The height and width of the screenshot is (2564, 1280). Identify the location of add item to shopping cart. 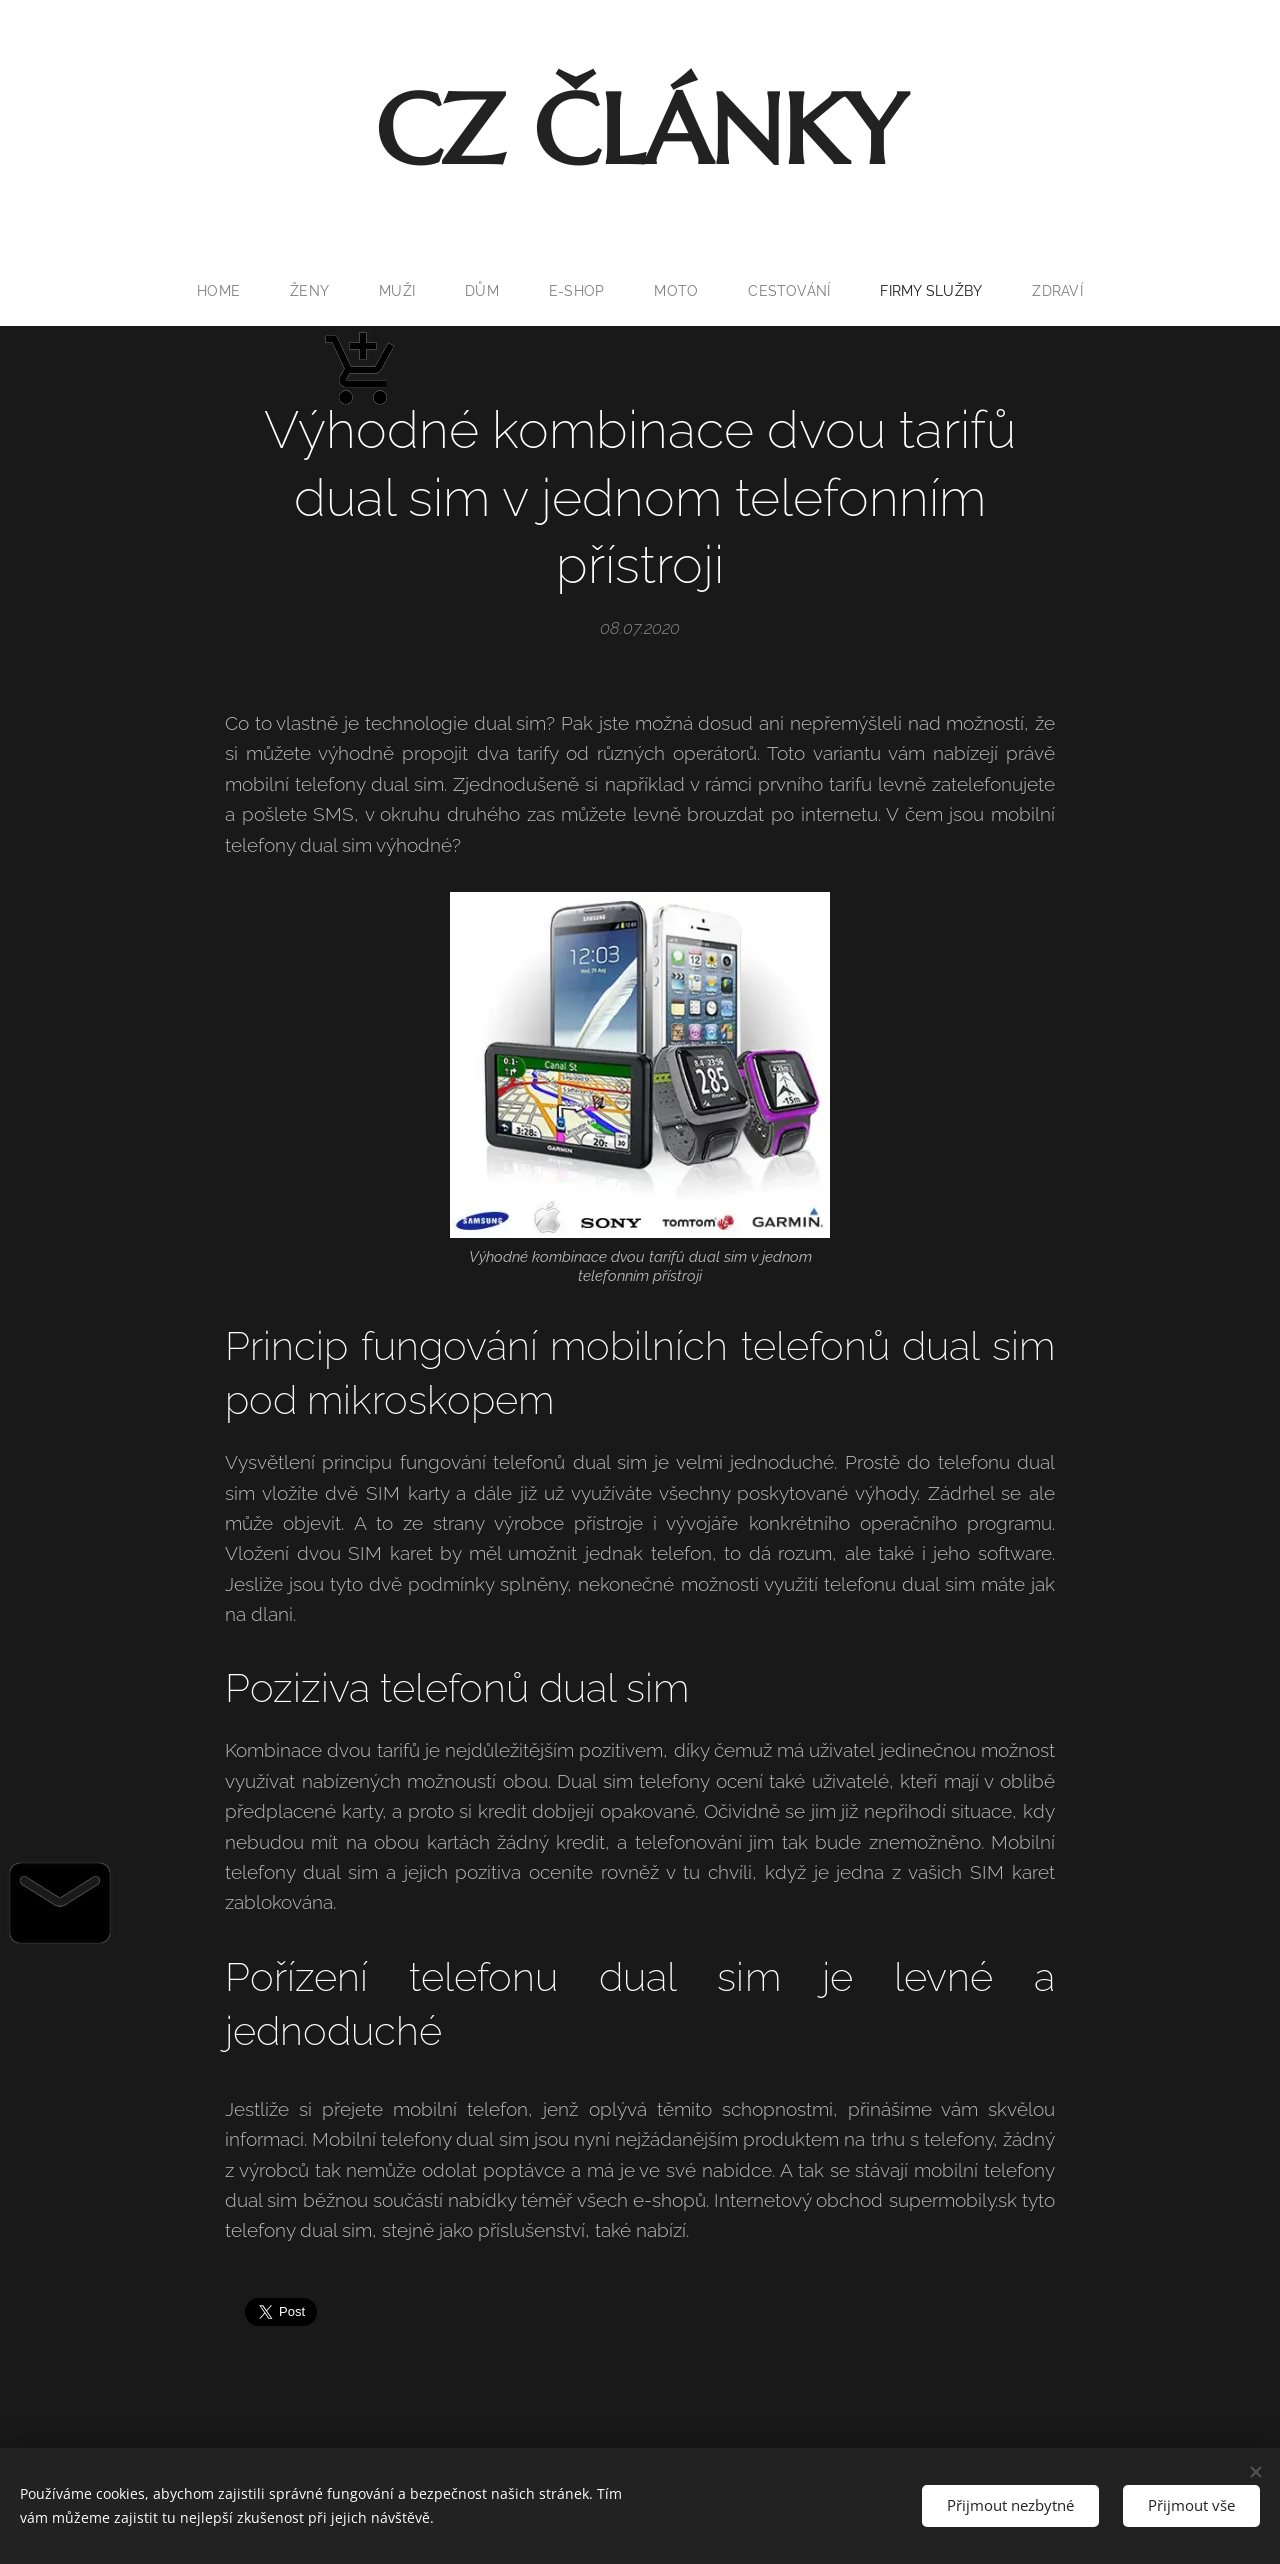
(363, 370).